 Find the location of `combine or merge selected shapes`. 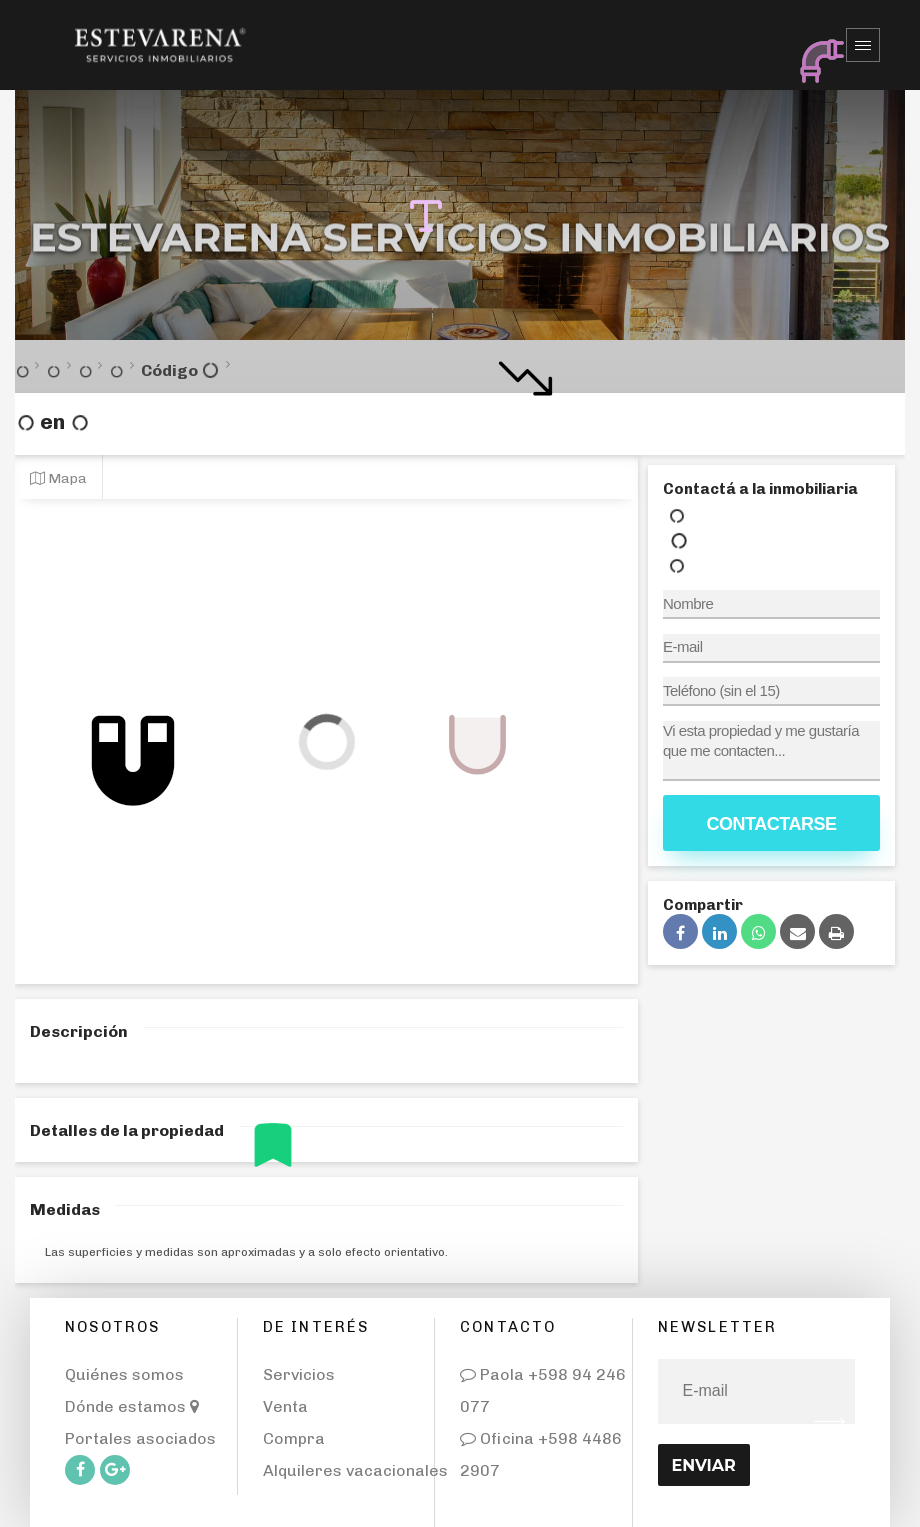

combine or merge selected shapes is located at coordinates (477, 740).